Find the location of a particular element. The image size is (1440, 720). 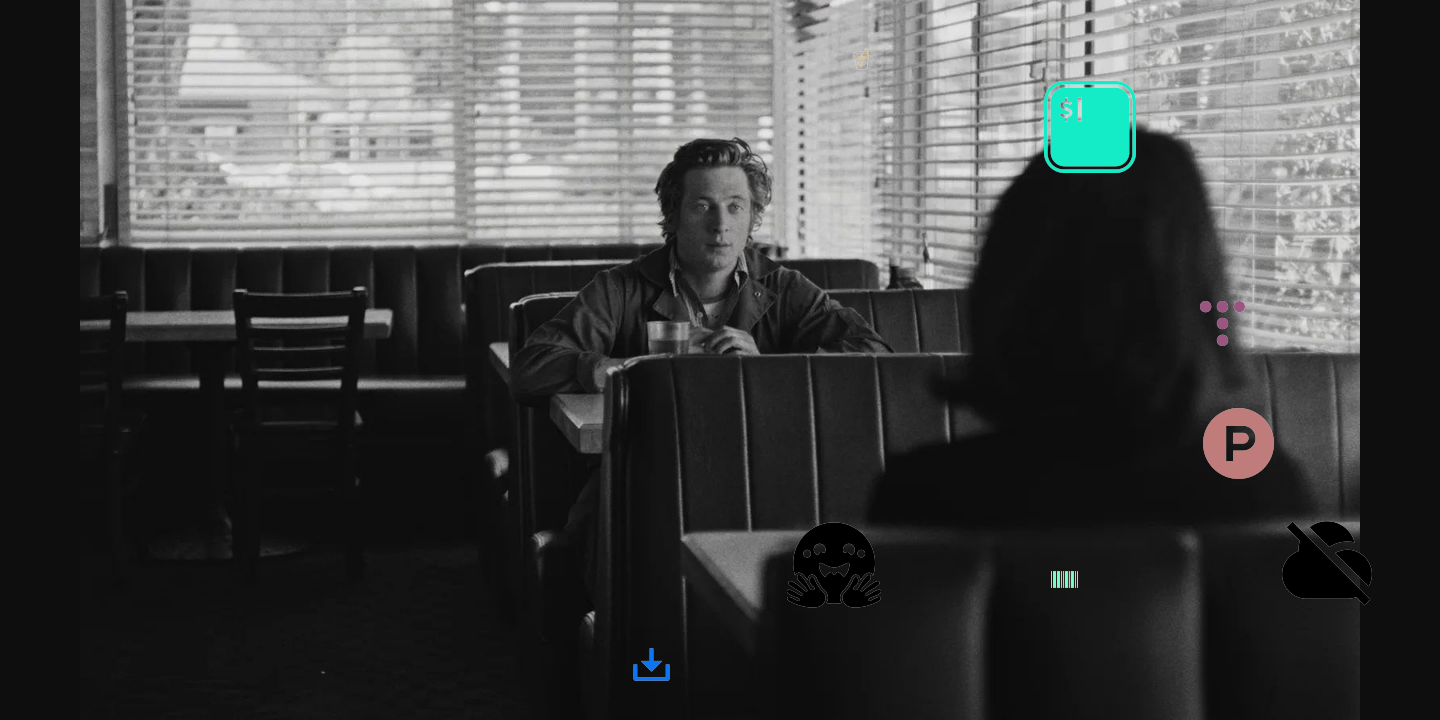

download a file to your device is located at coordinates (651, 664).